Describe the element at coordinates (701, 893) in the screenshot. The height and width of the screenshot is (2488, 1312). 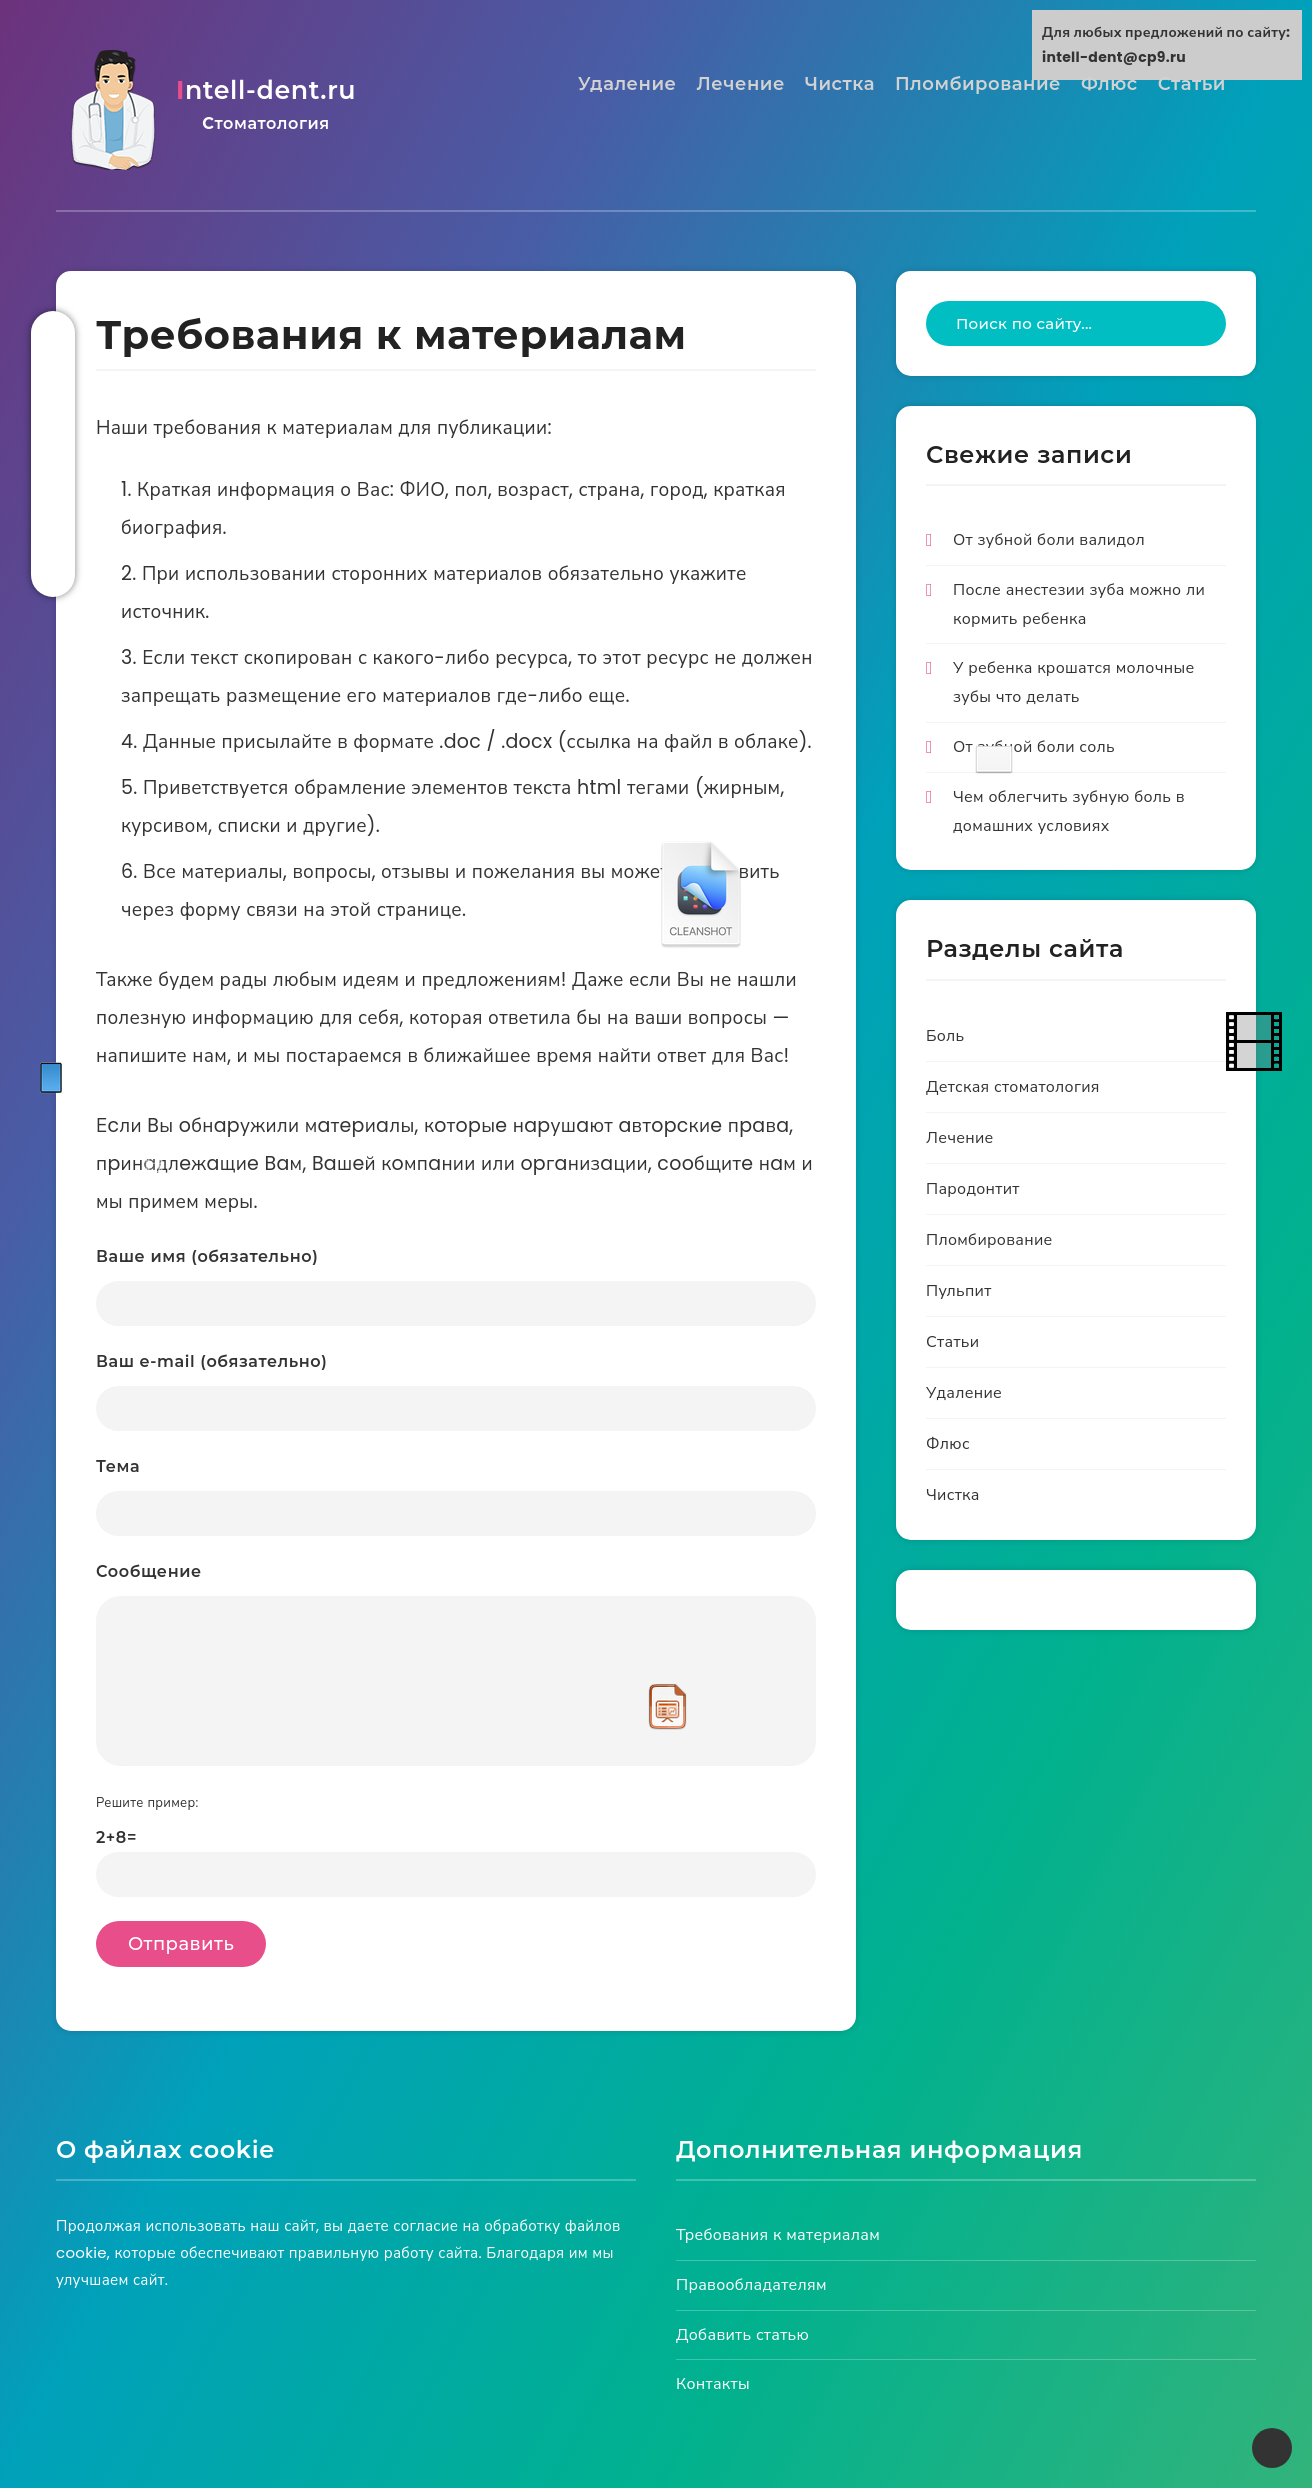
I see `open a screenshot or capture in CleanShot X` at that location.